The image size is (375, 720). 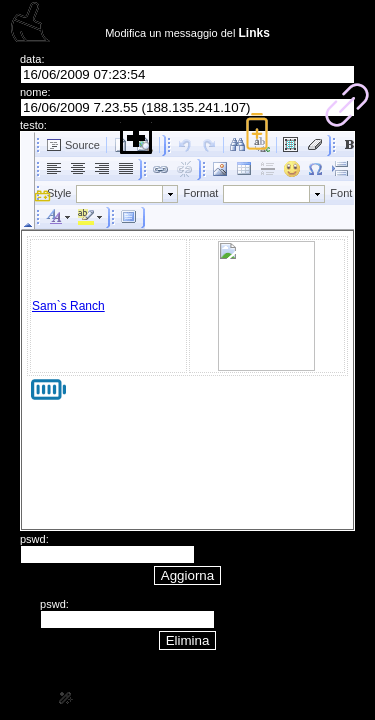 What do you see at coordinates (42, 196) in the screenshot?
I see `check vehicle battery status` at bounding box center [42, 196].